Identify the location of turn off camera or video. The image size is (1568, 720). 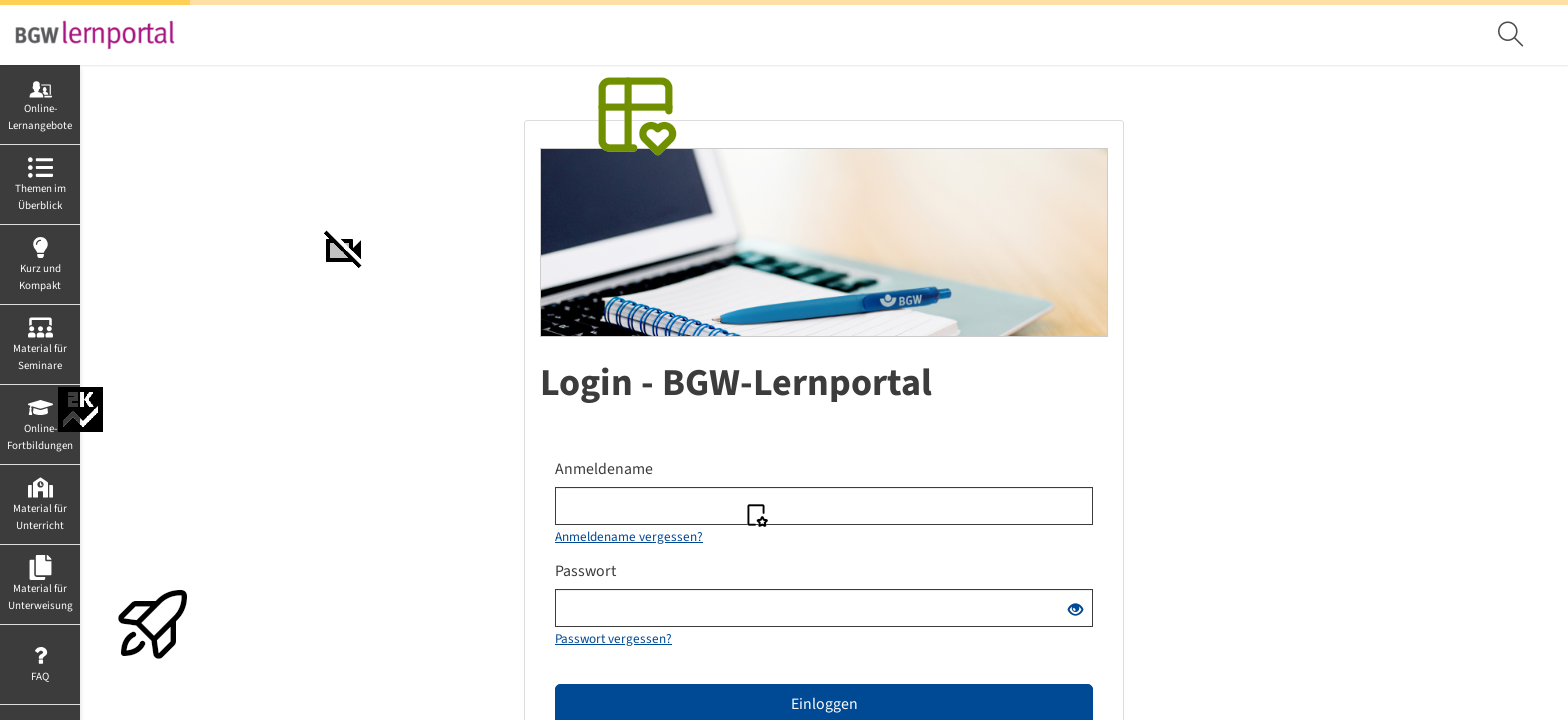
(343, 250).